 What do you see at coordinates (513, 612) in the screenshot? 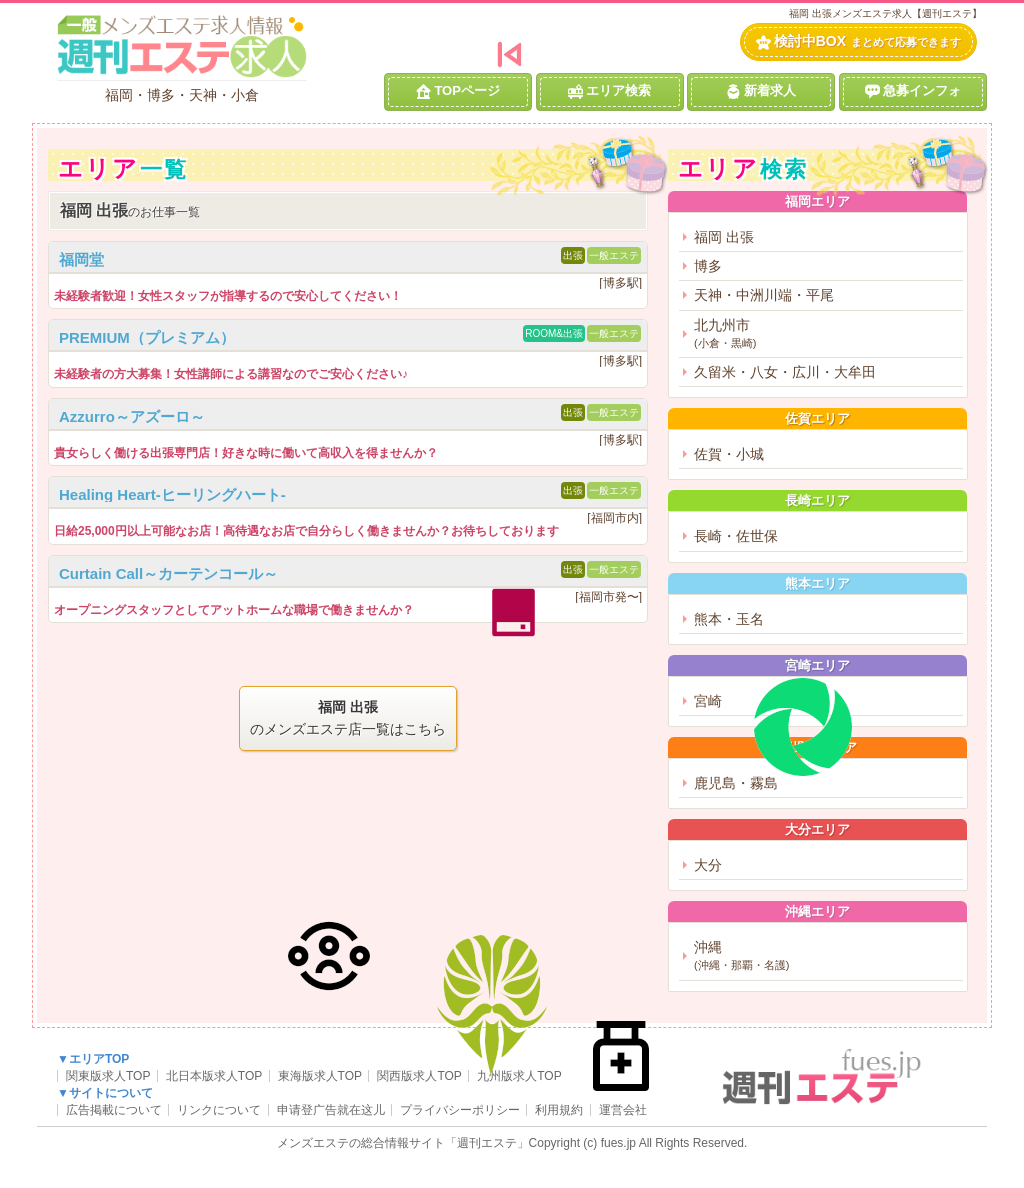
I see `access storage or hard drive settings` at bounding box center [513, 612].